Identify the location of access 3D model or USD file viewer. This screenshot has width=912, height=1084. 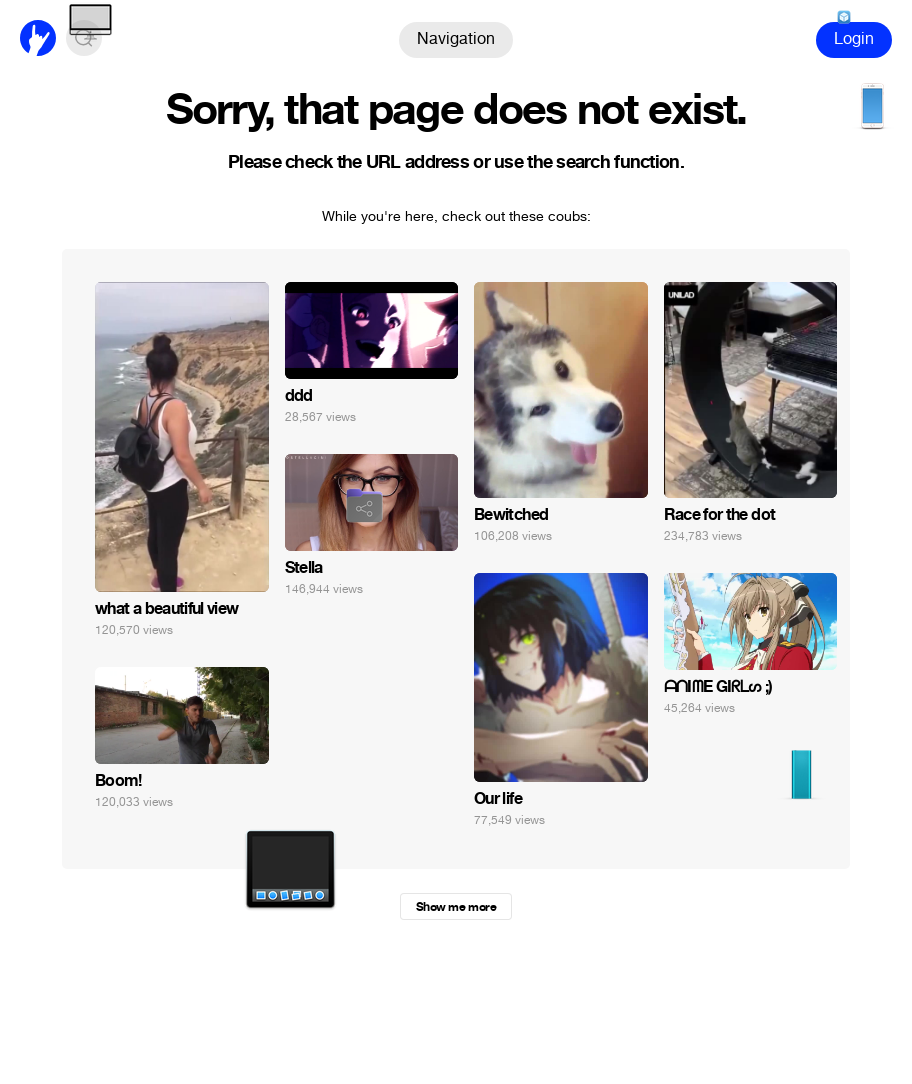
(844, 17).